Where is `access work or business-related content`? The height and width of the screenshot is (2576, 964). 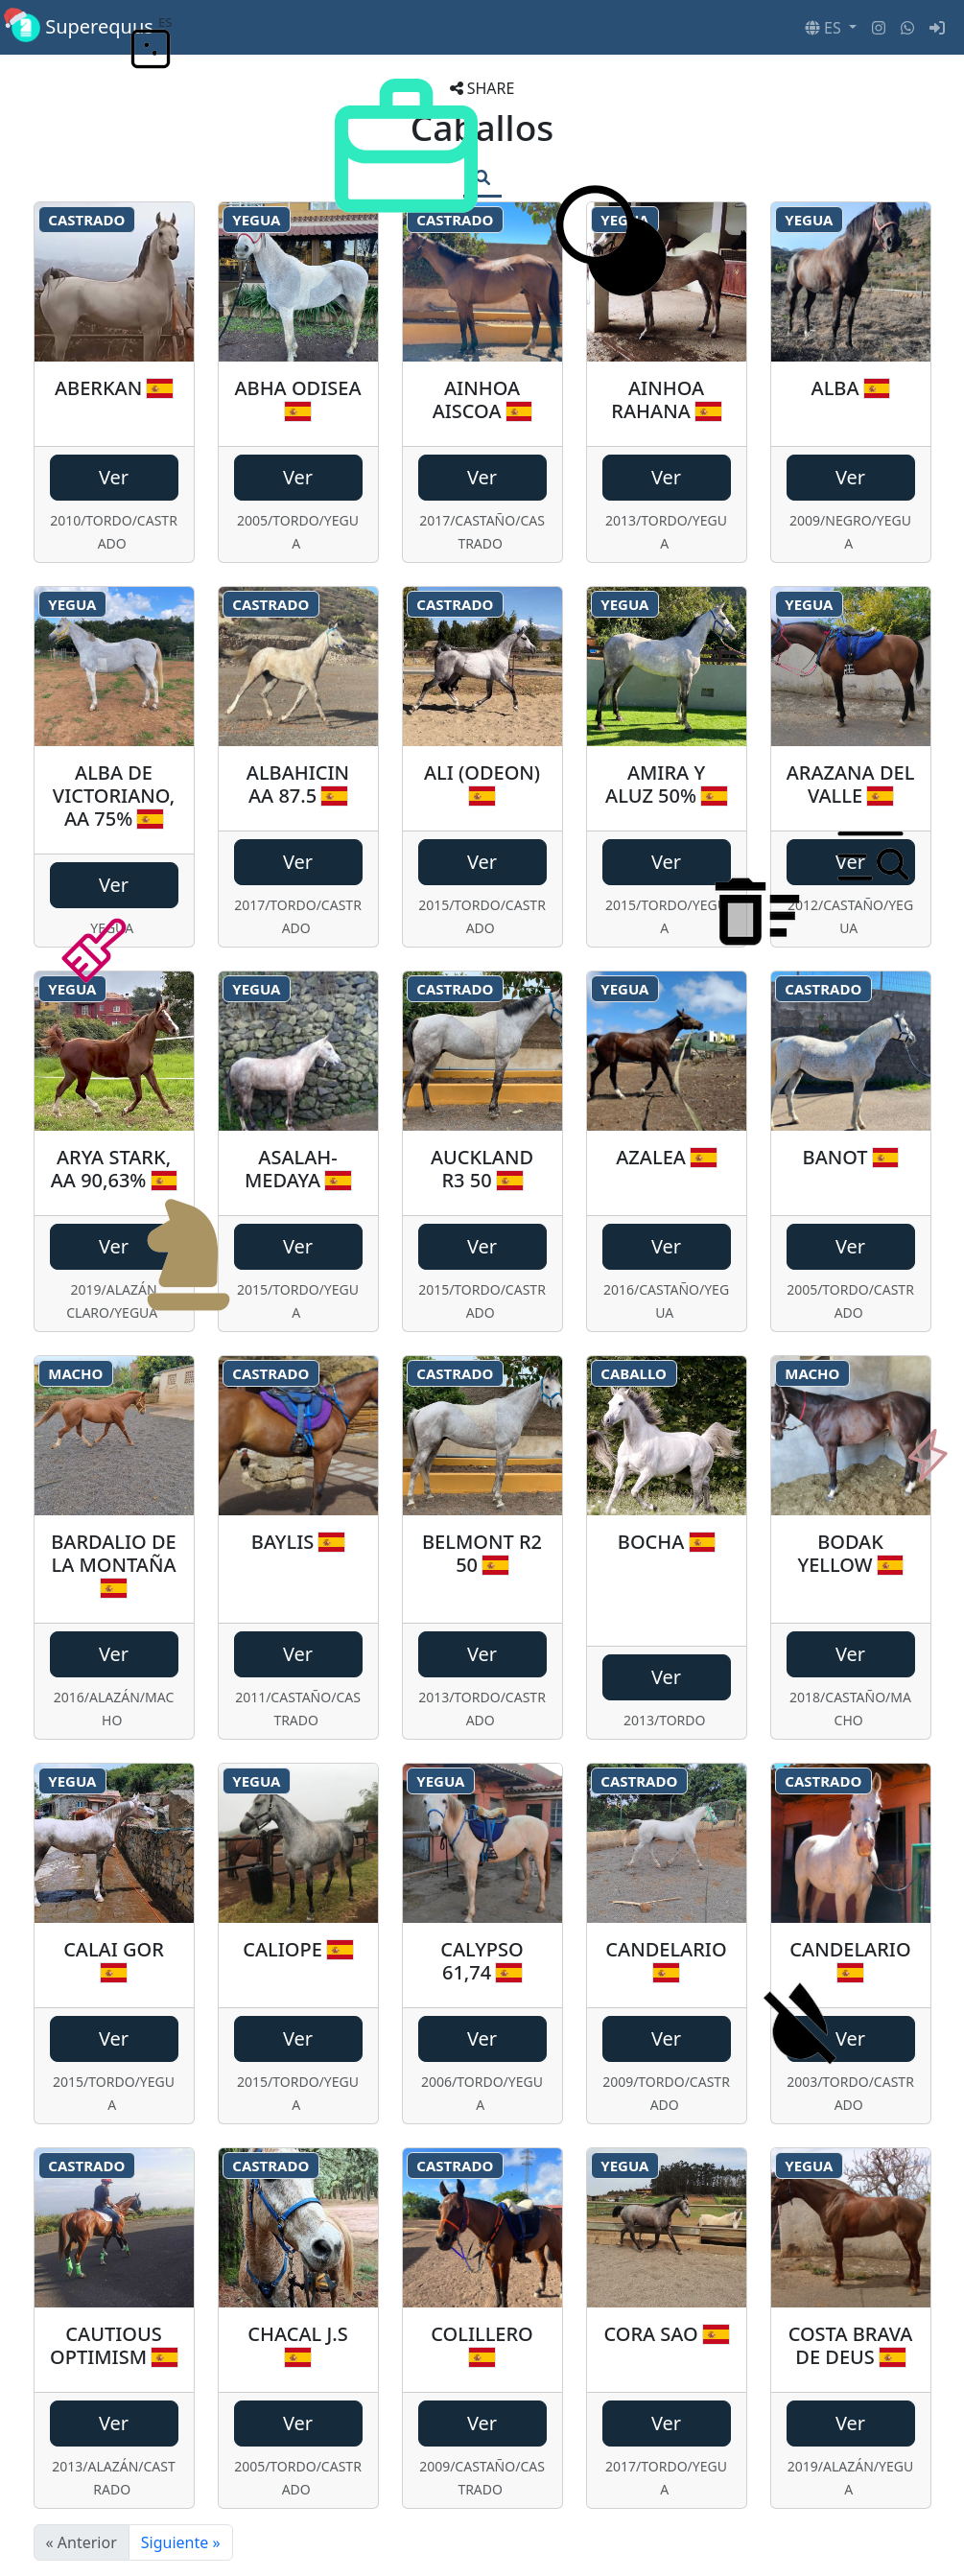 access work or business-related content is located at coordinates (406, 150).